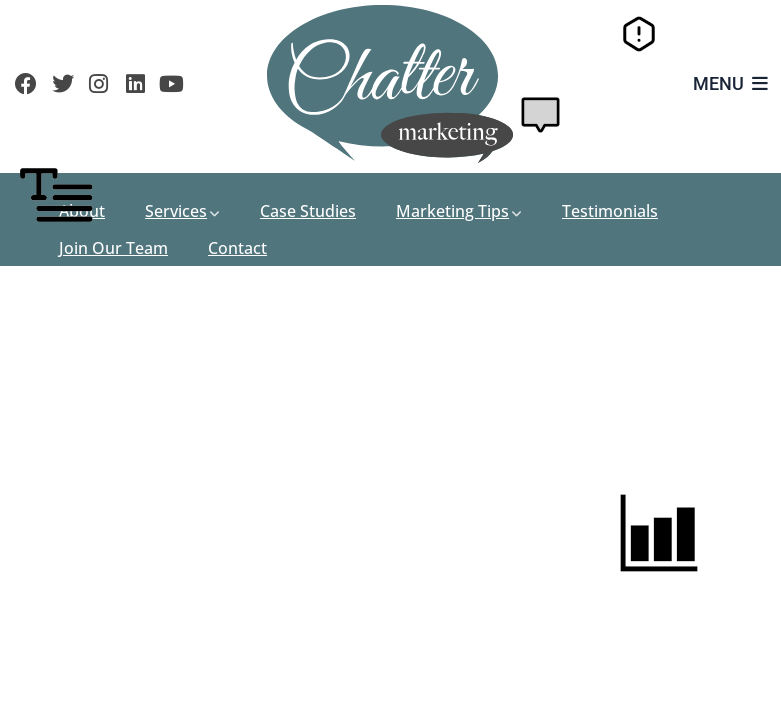 The image size is (781, 720). What do you see at coordinates (659, 533) in the screenshot?
I see `view analytics or statistics` at bounding box center [659, 533].